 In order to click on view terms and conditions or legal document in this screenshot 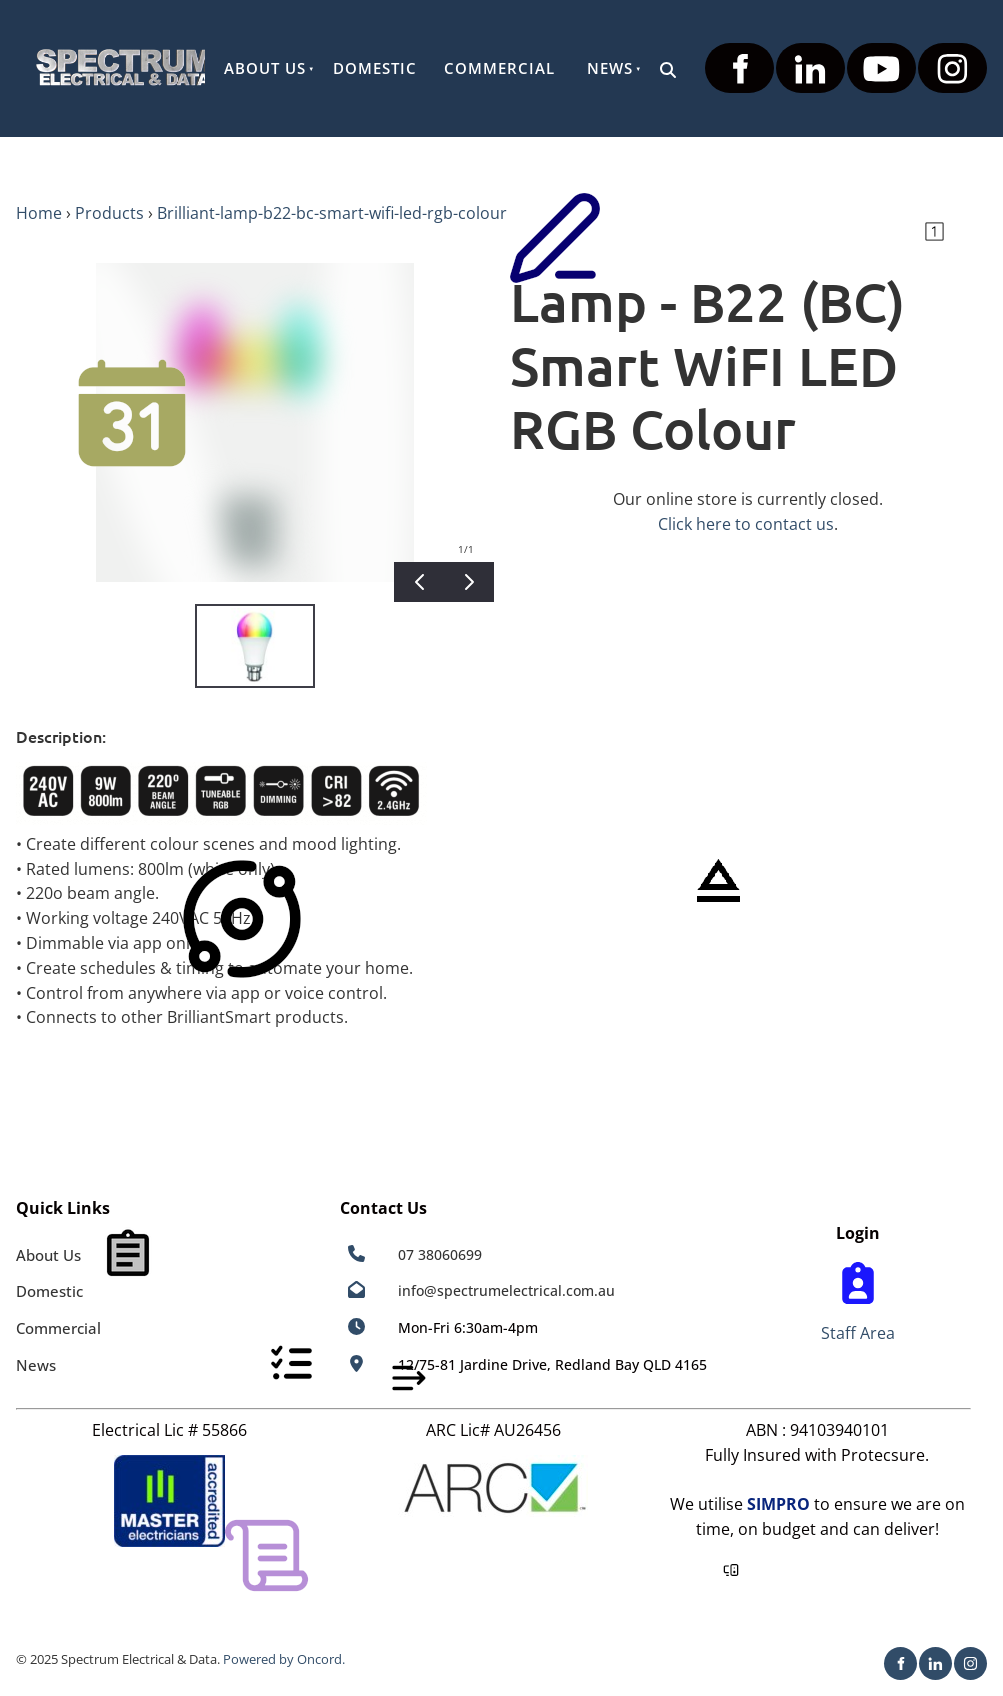, I will do `click(269, 1555)`.